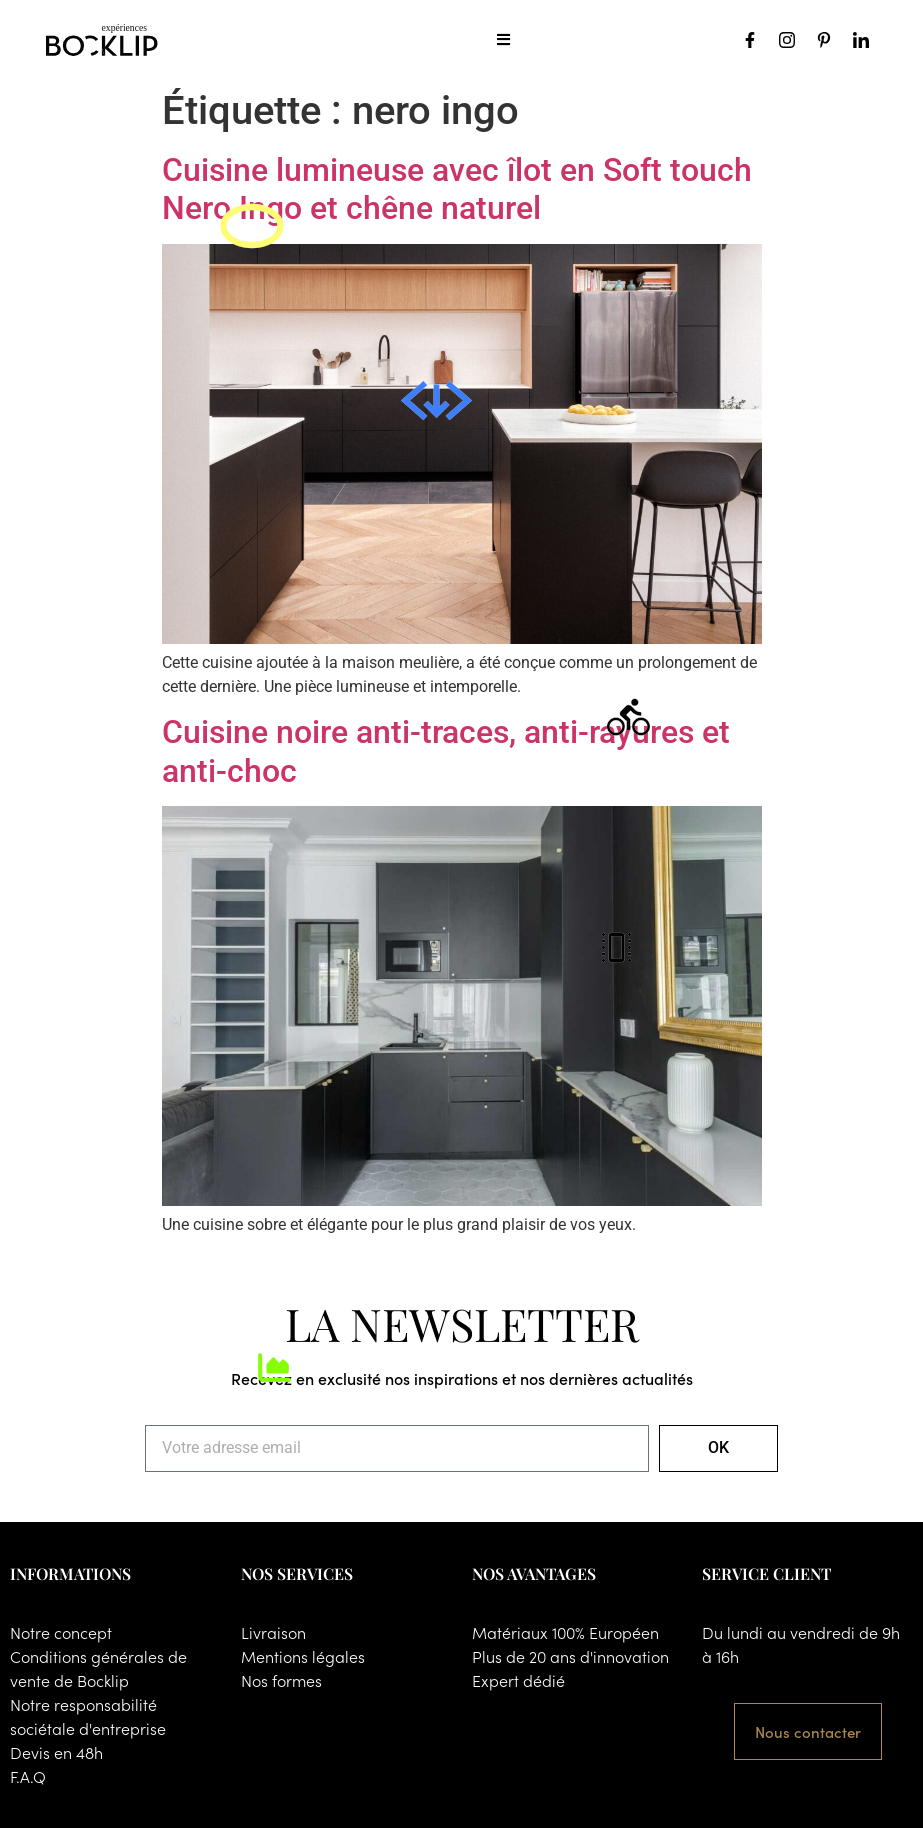  Describe the element at coordinates (274, 1367) in the screenshot. I see `view area chart analytics` at that location.